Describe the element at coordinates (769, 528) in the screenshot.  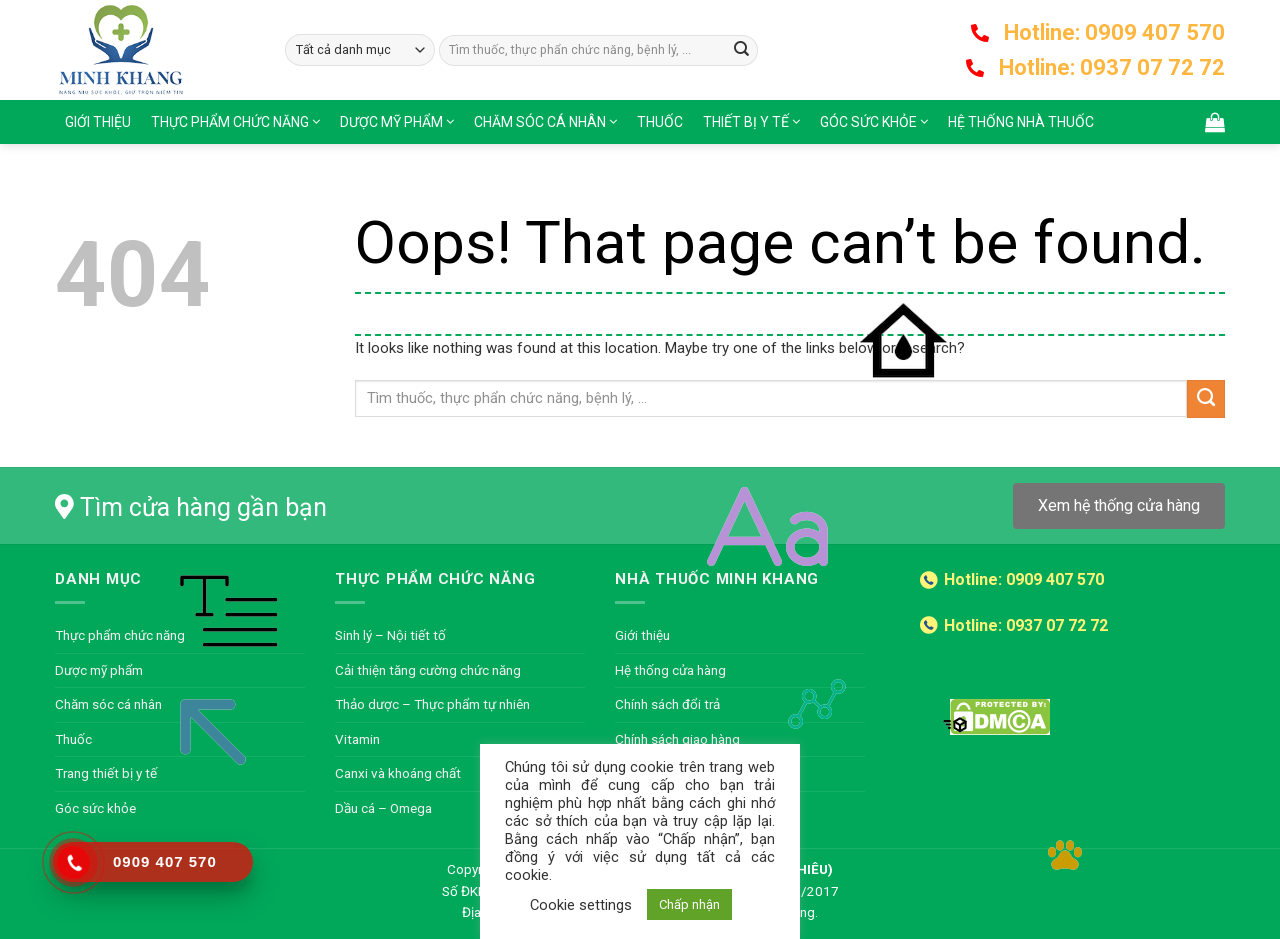
I see `adjust font or text size settings` at that location.